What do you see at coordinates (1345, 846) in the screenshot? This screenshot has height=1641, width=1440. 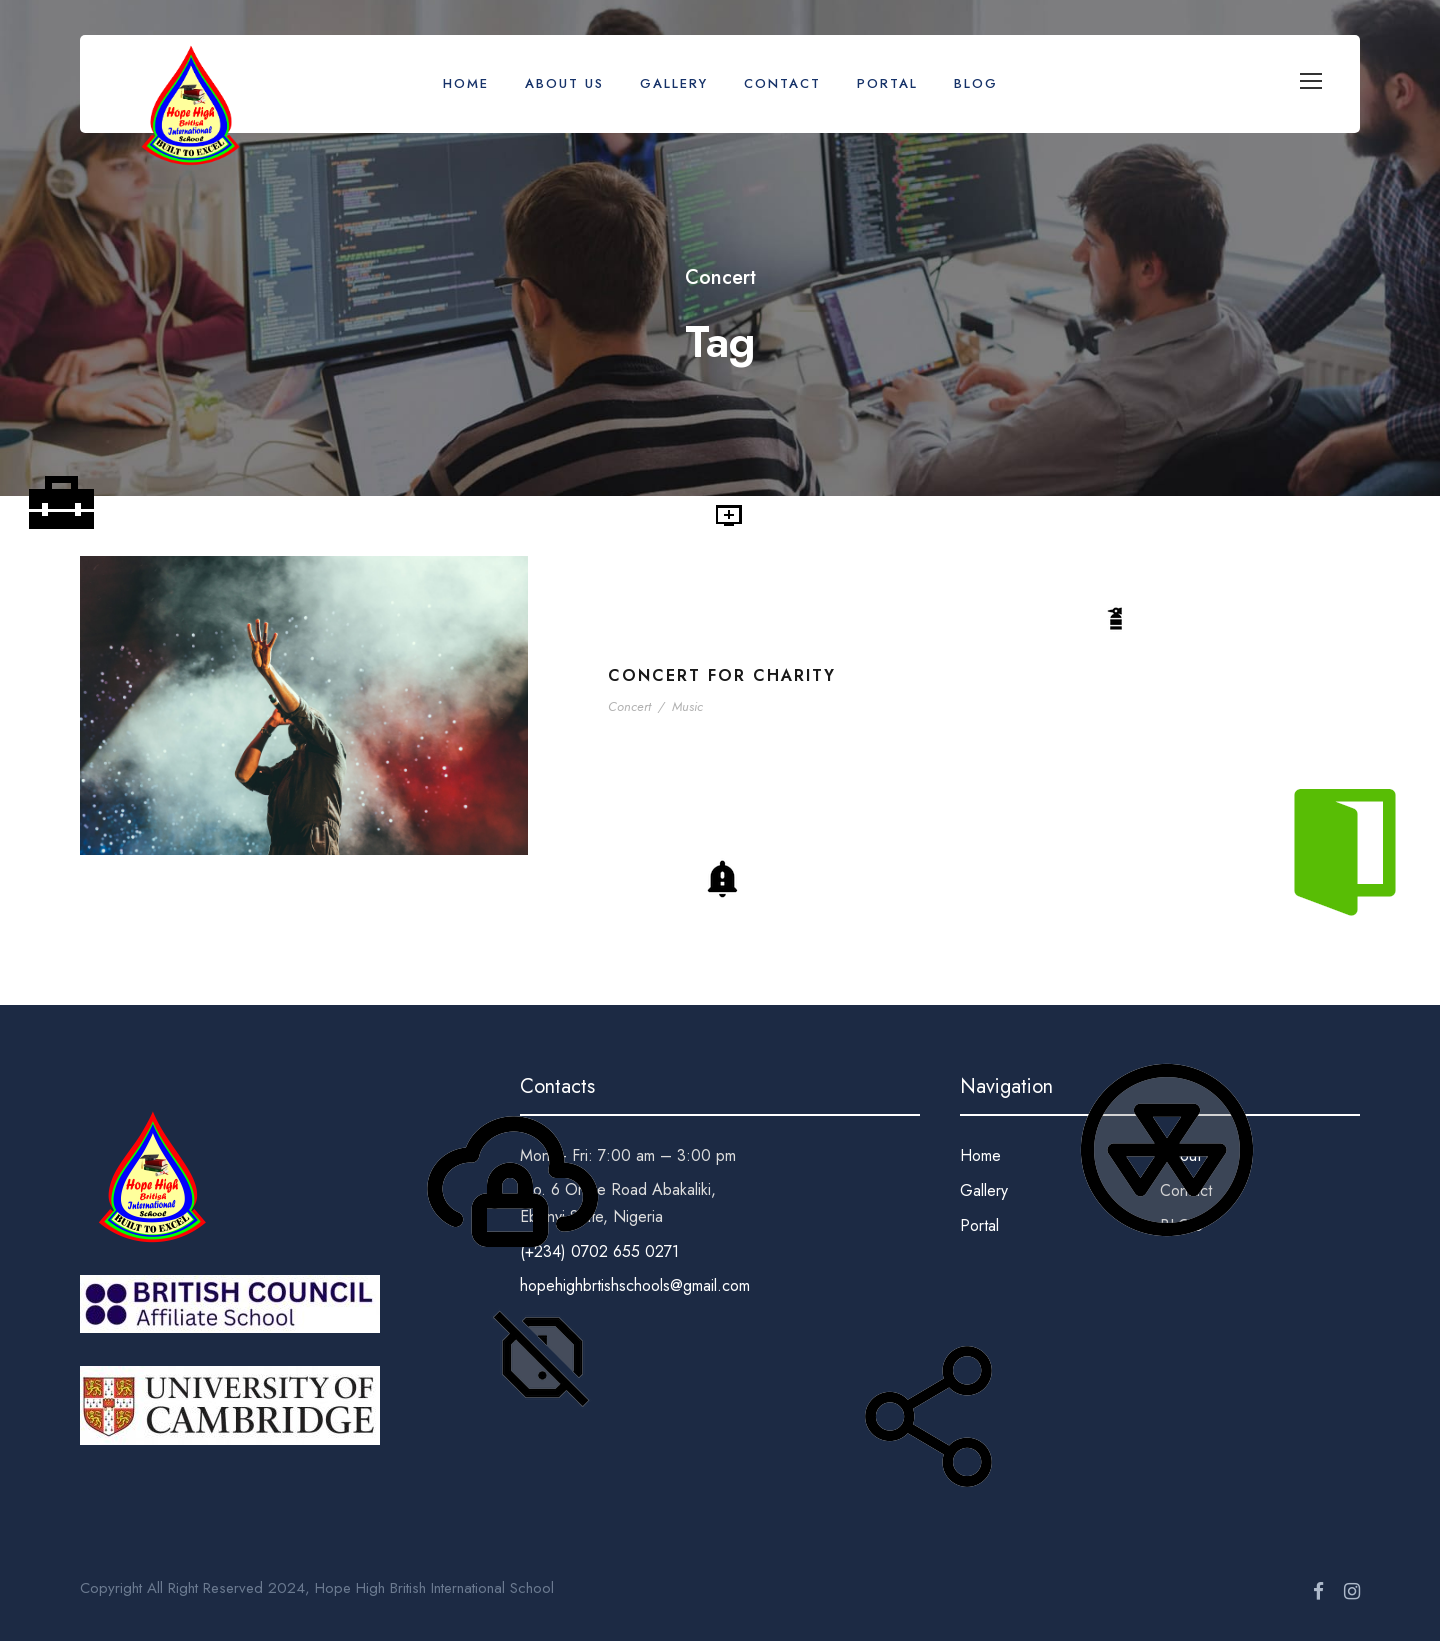 I see `switch to dual-screen or split-view mode` at bounding box center [1345, 846].